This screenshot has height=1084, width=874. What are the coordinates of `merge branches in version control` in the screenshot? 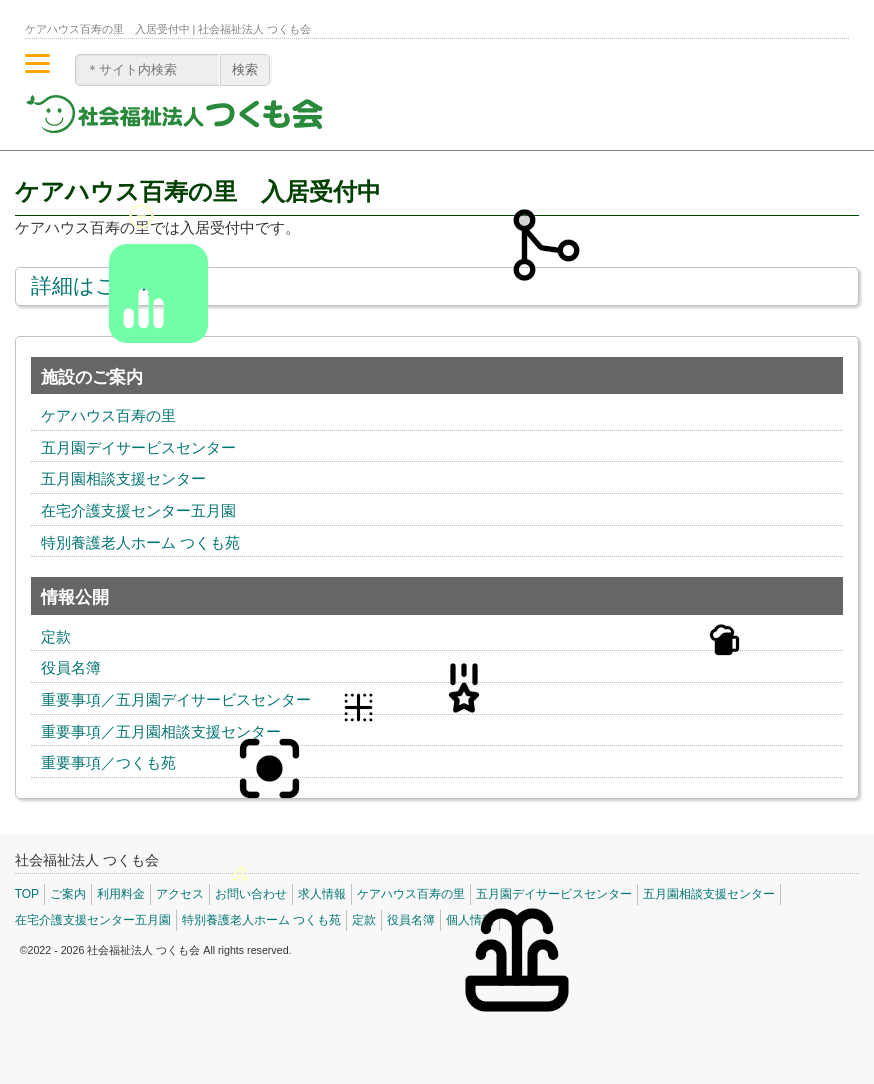 It's located at (541, 245).